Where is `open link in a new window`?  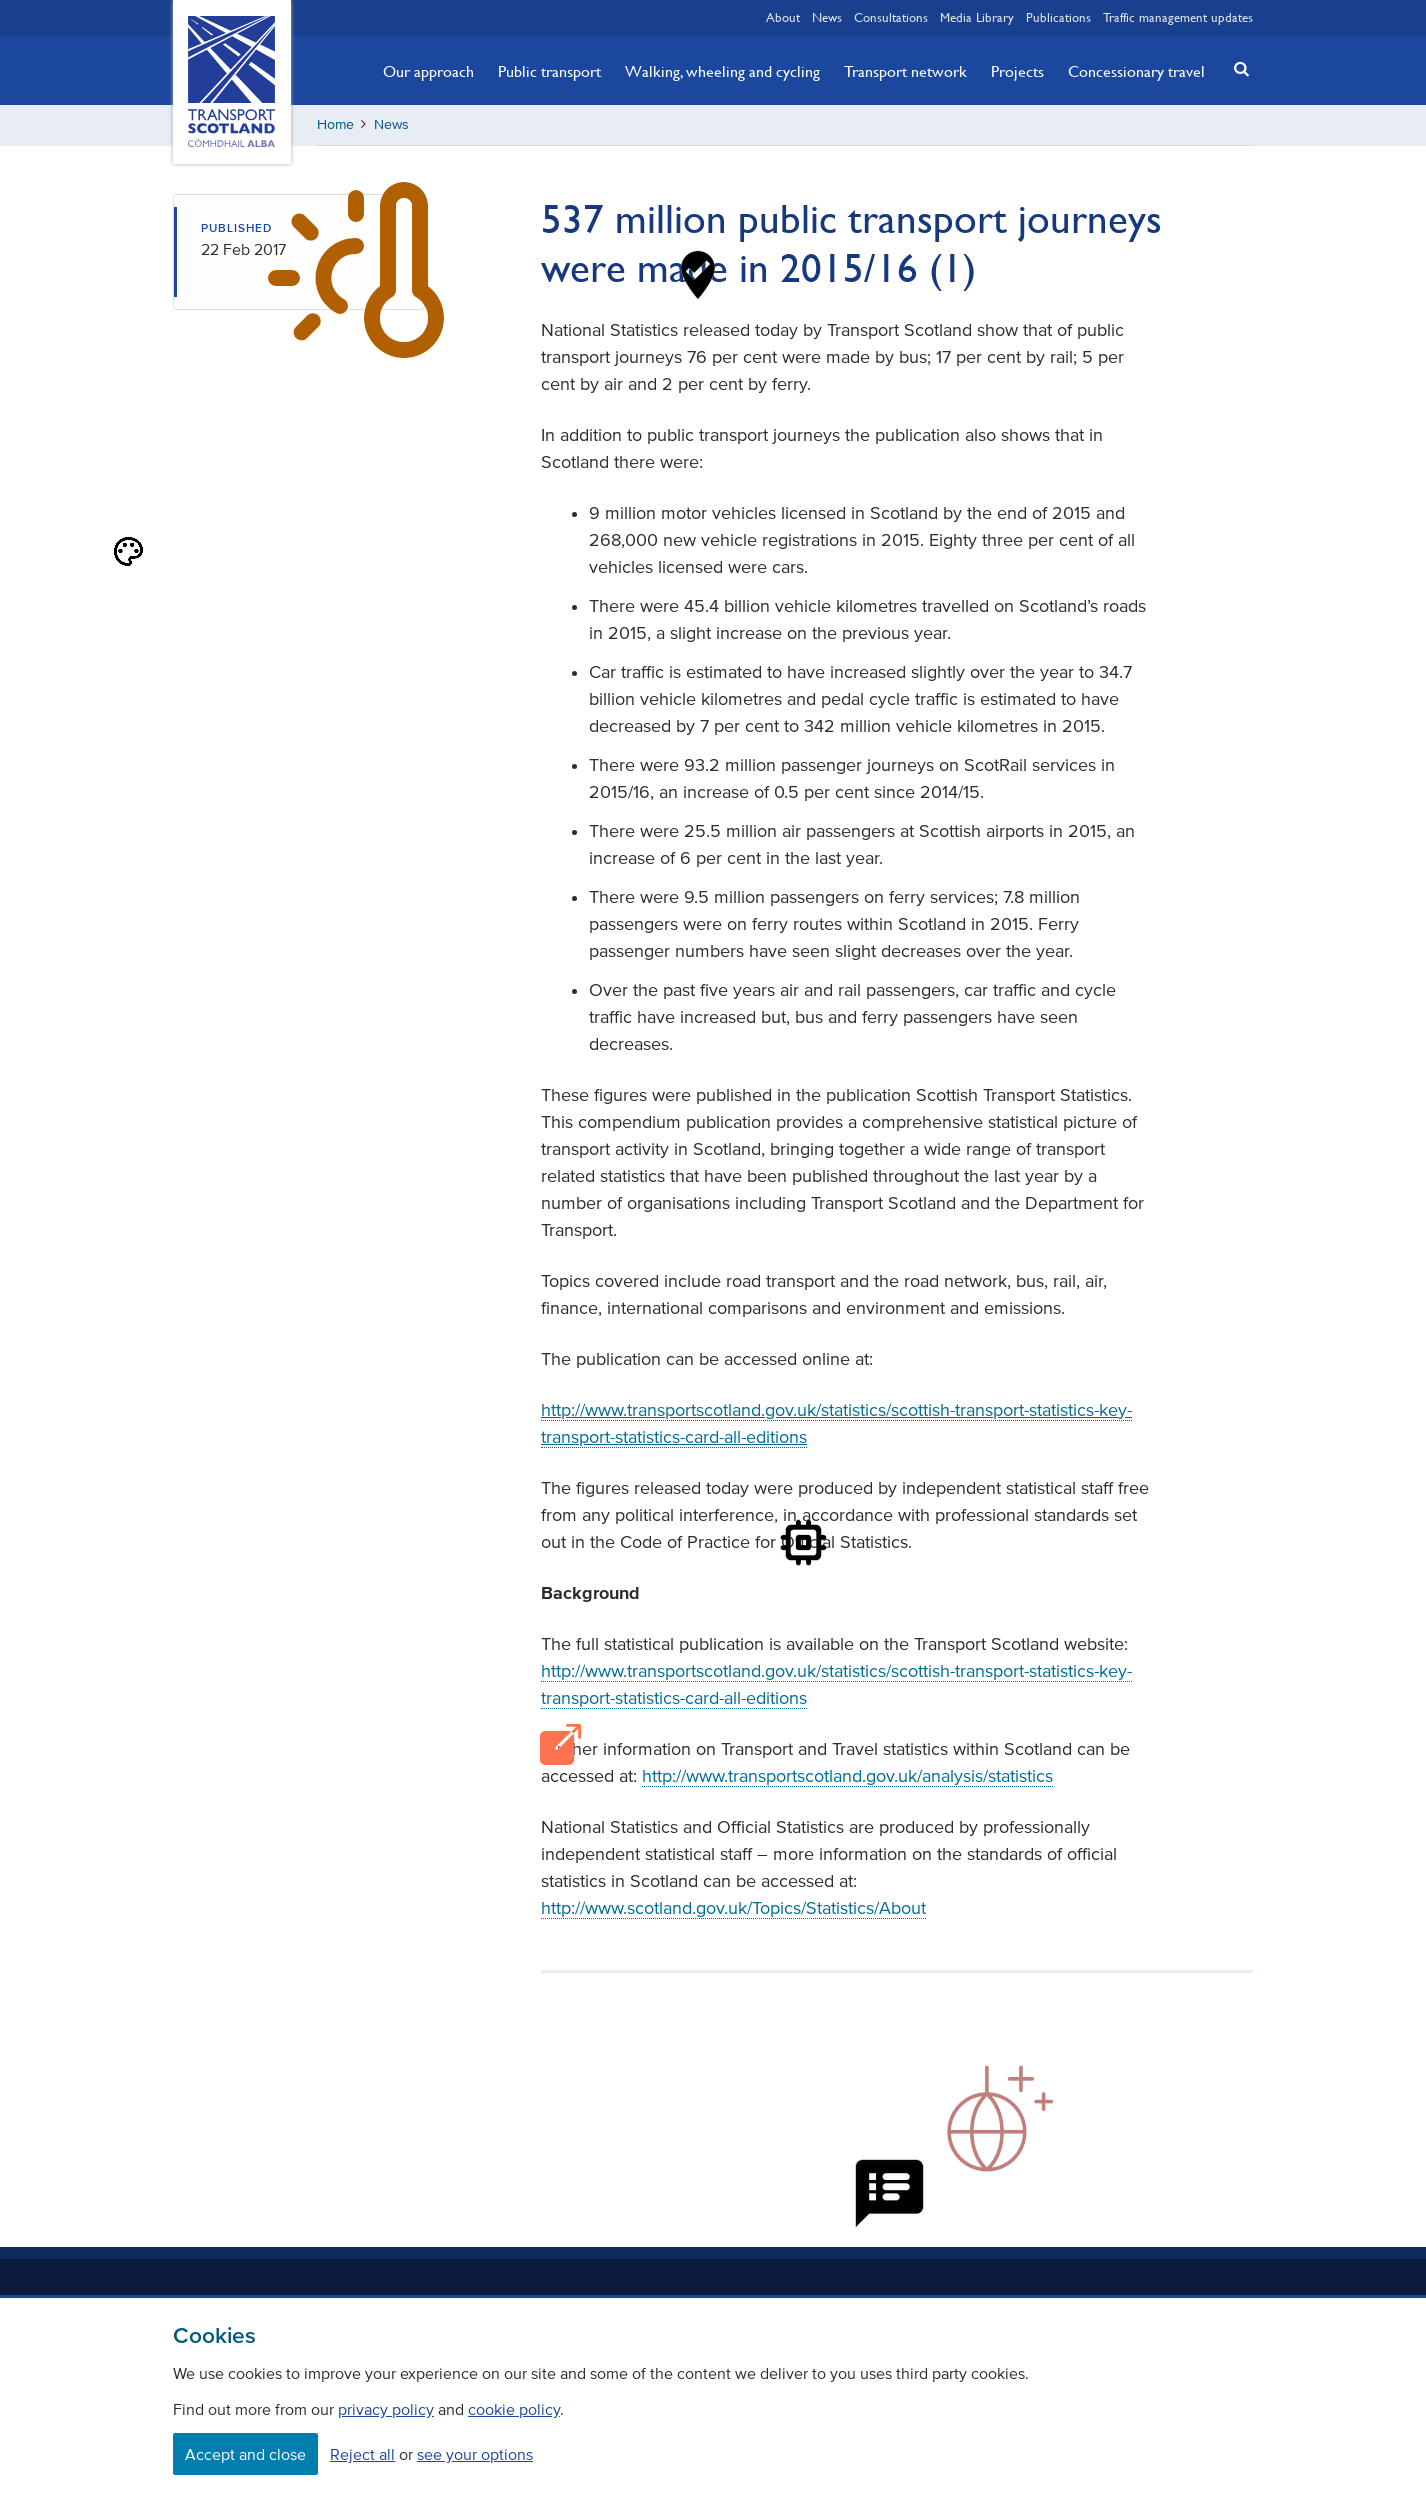 open link in a new window is located at coordinates (560, 1744).